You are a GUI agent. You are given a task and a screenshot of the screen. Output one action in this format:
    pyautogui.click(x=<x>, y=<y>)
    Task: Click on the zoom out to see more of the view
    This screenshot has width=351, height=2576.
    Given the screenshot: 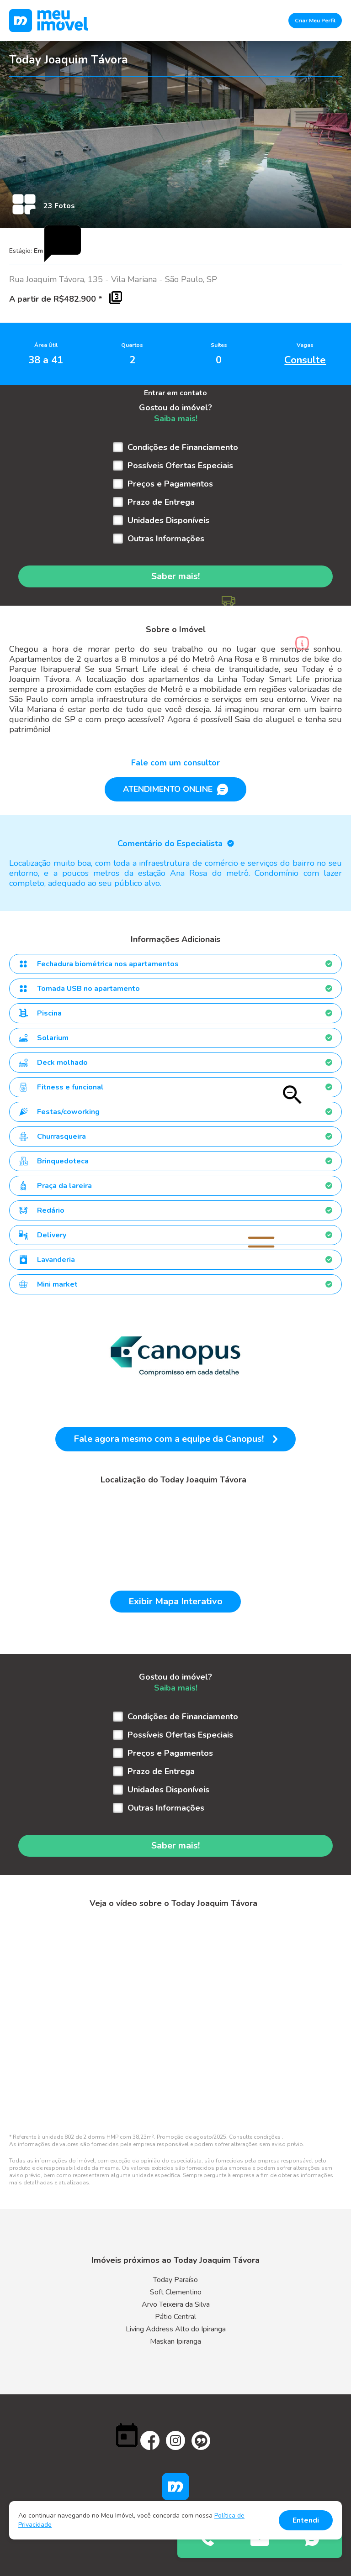 What is the action you would take?
    pyautogui.click(x=292, y=1095)
    